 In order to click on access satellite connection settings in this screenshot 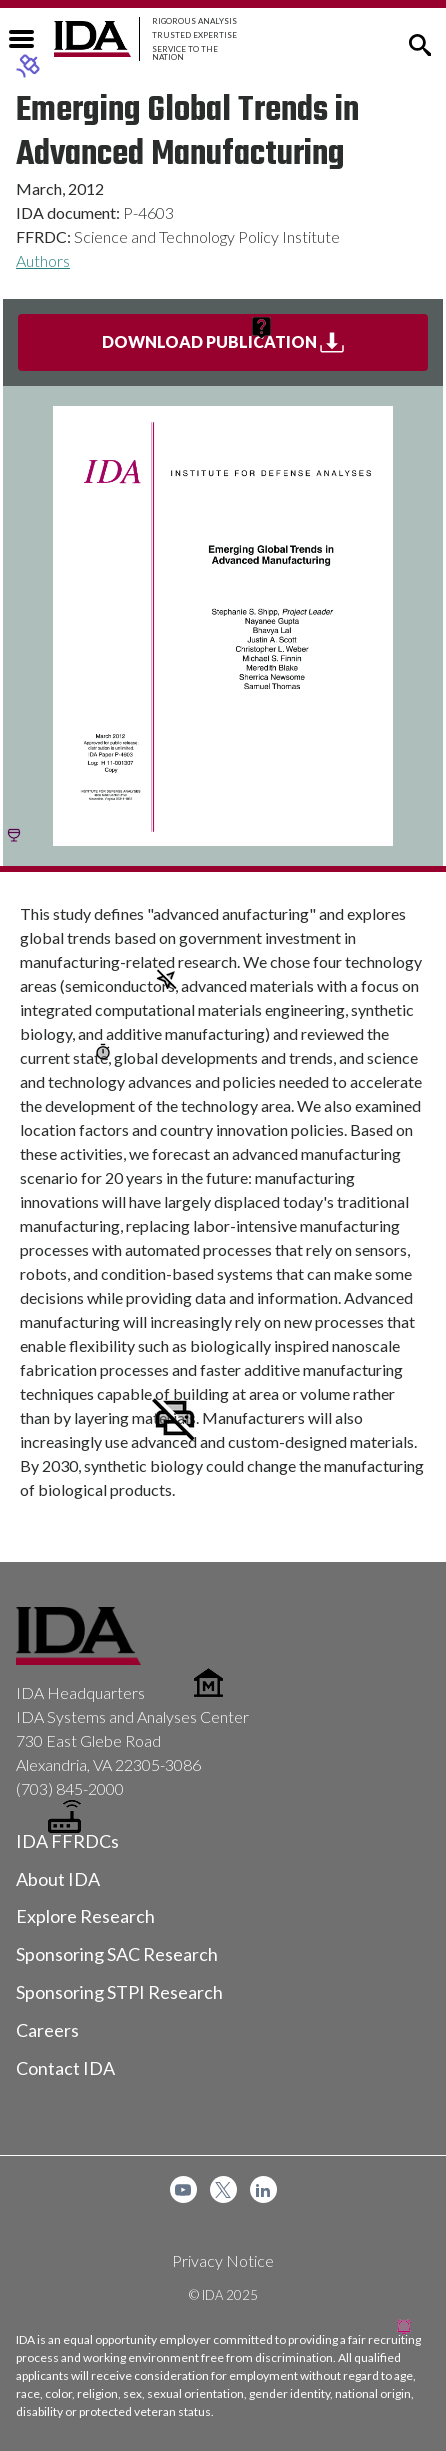, I will do `click(28, 66)`.